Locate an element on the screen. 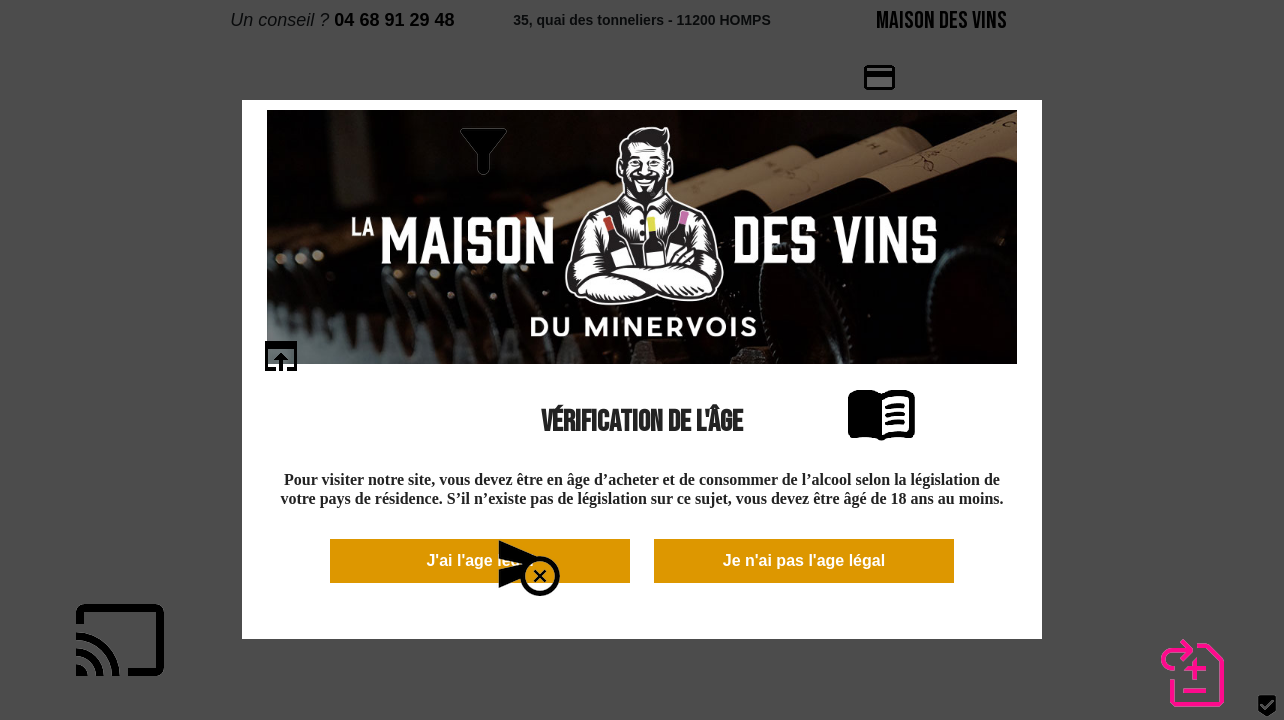  open menu or documentation is located at coordinates (881, 412).